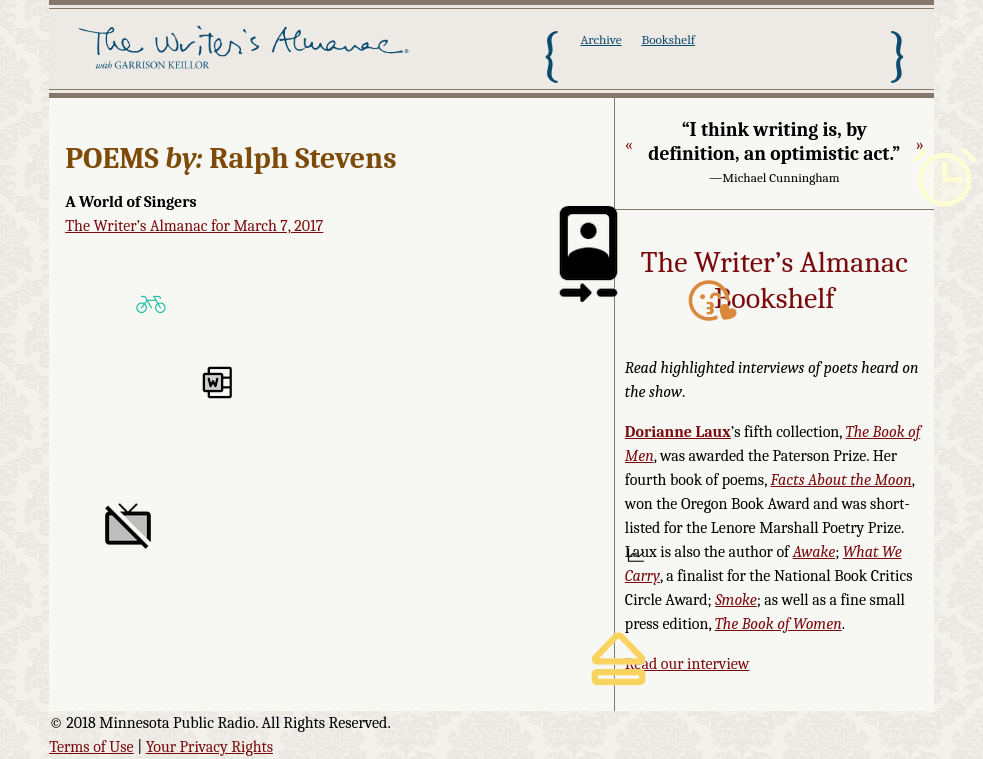 This screenshot has width=983, height=759. Describe the element at coordinates (618, 662) in the screenshot. I see `eject media or removable device` at that location.